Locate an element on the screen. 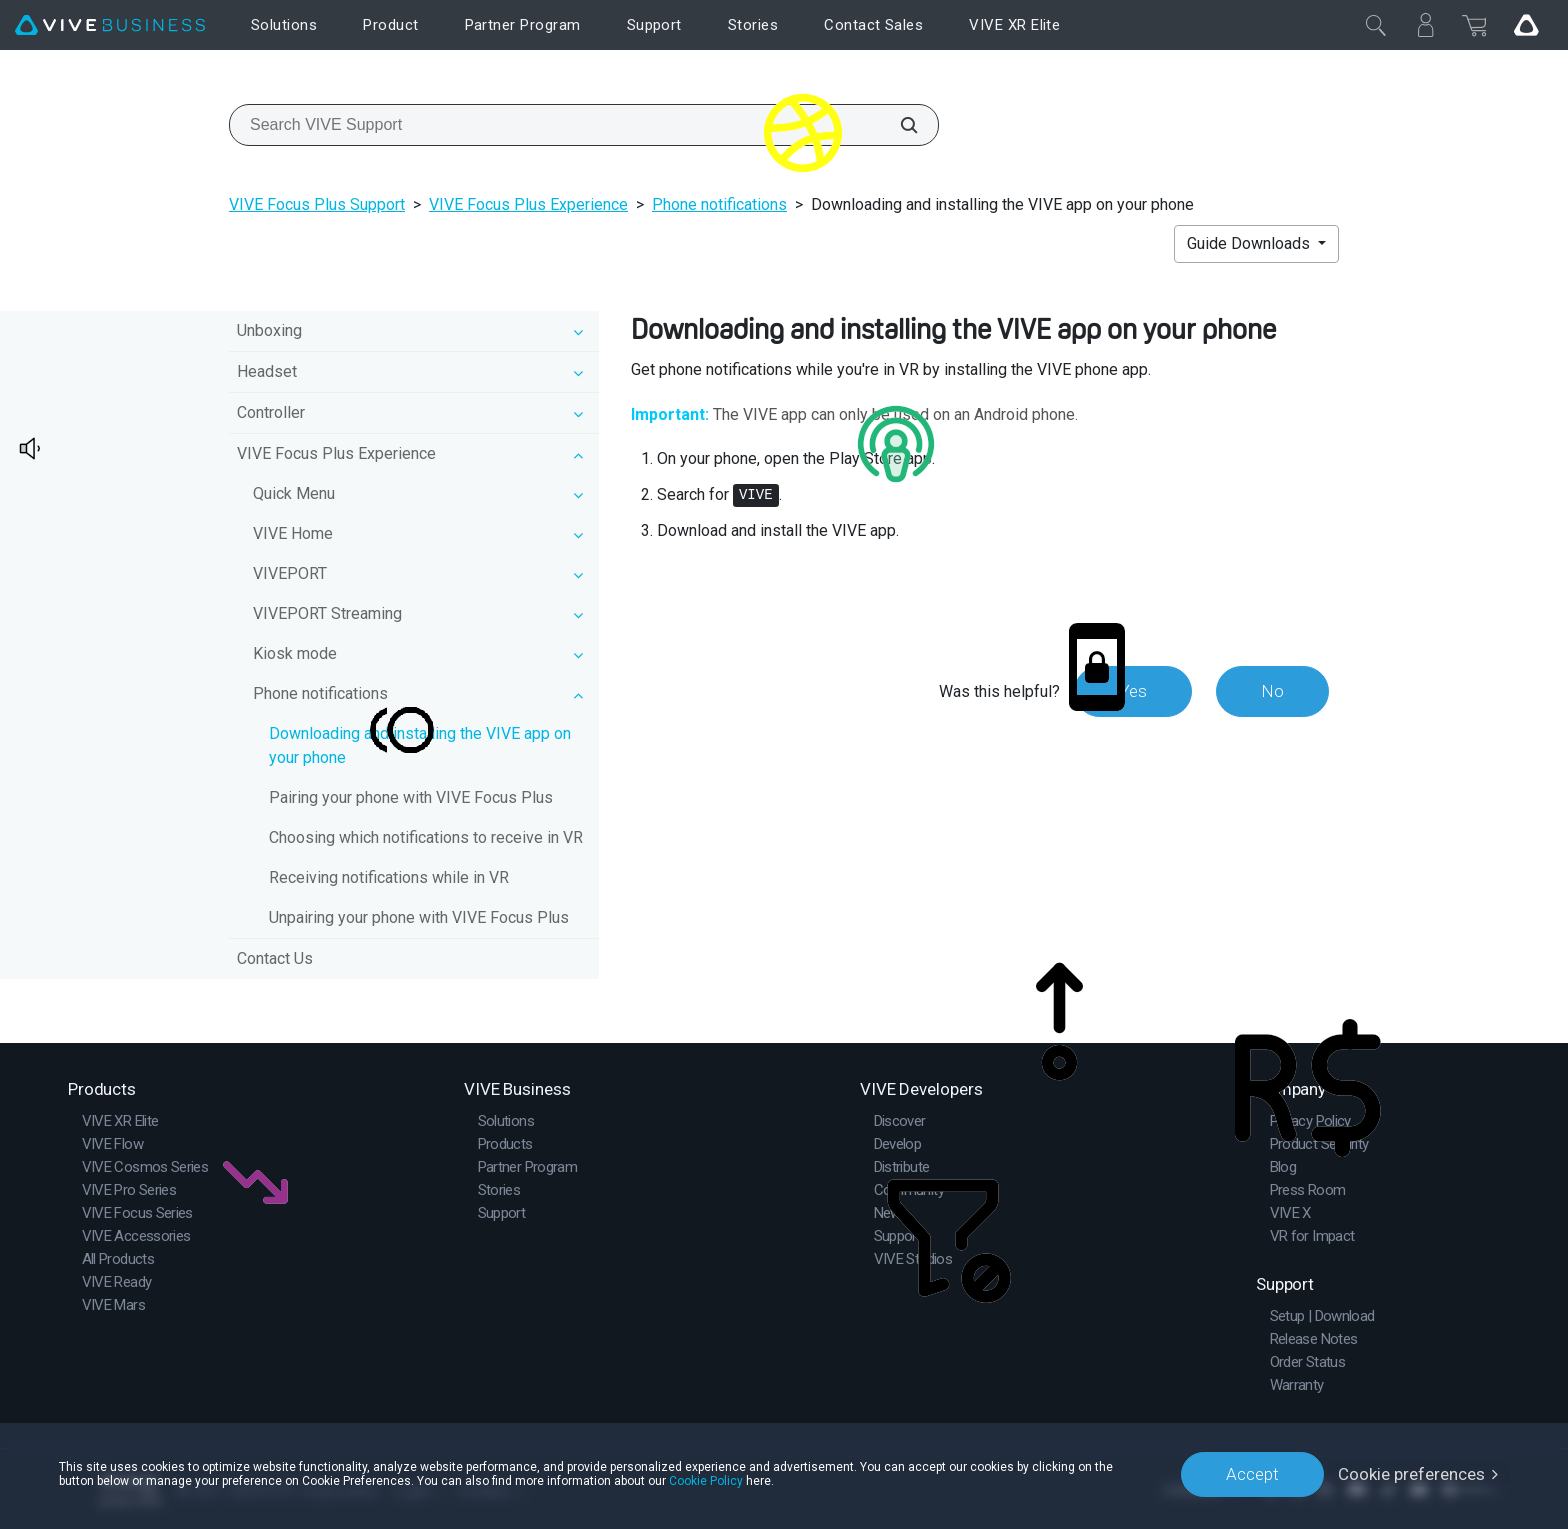  indicates Brazilian real currency is located at coordinates (1304, 1088).